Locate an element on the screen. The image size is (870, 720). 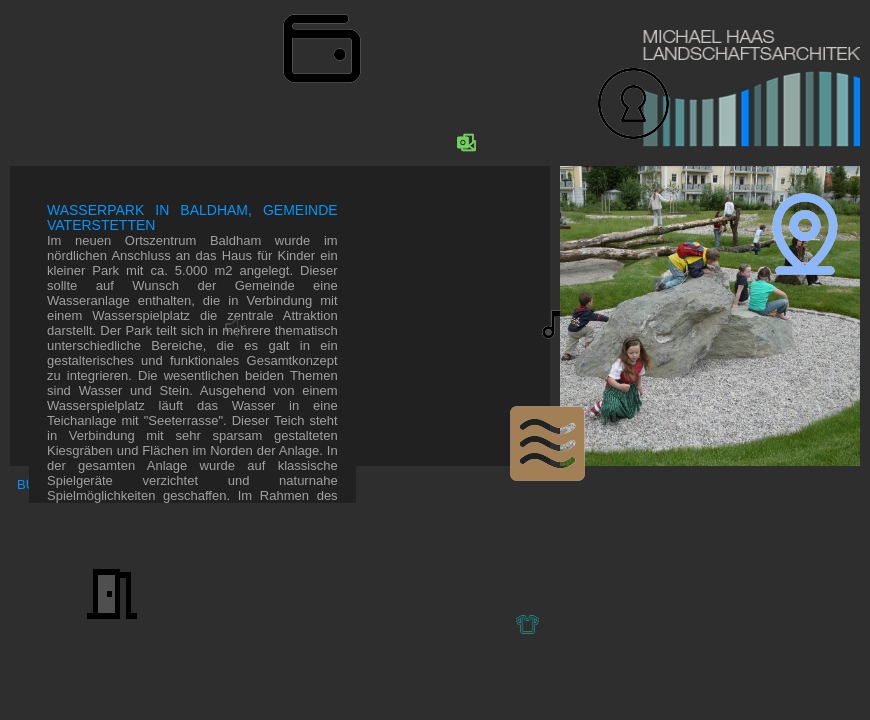
browse clothing or apparel items is located at coordinates (527, 624).